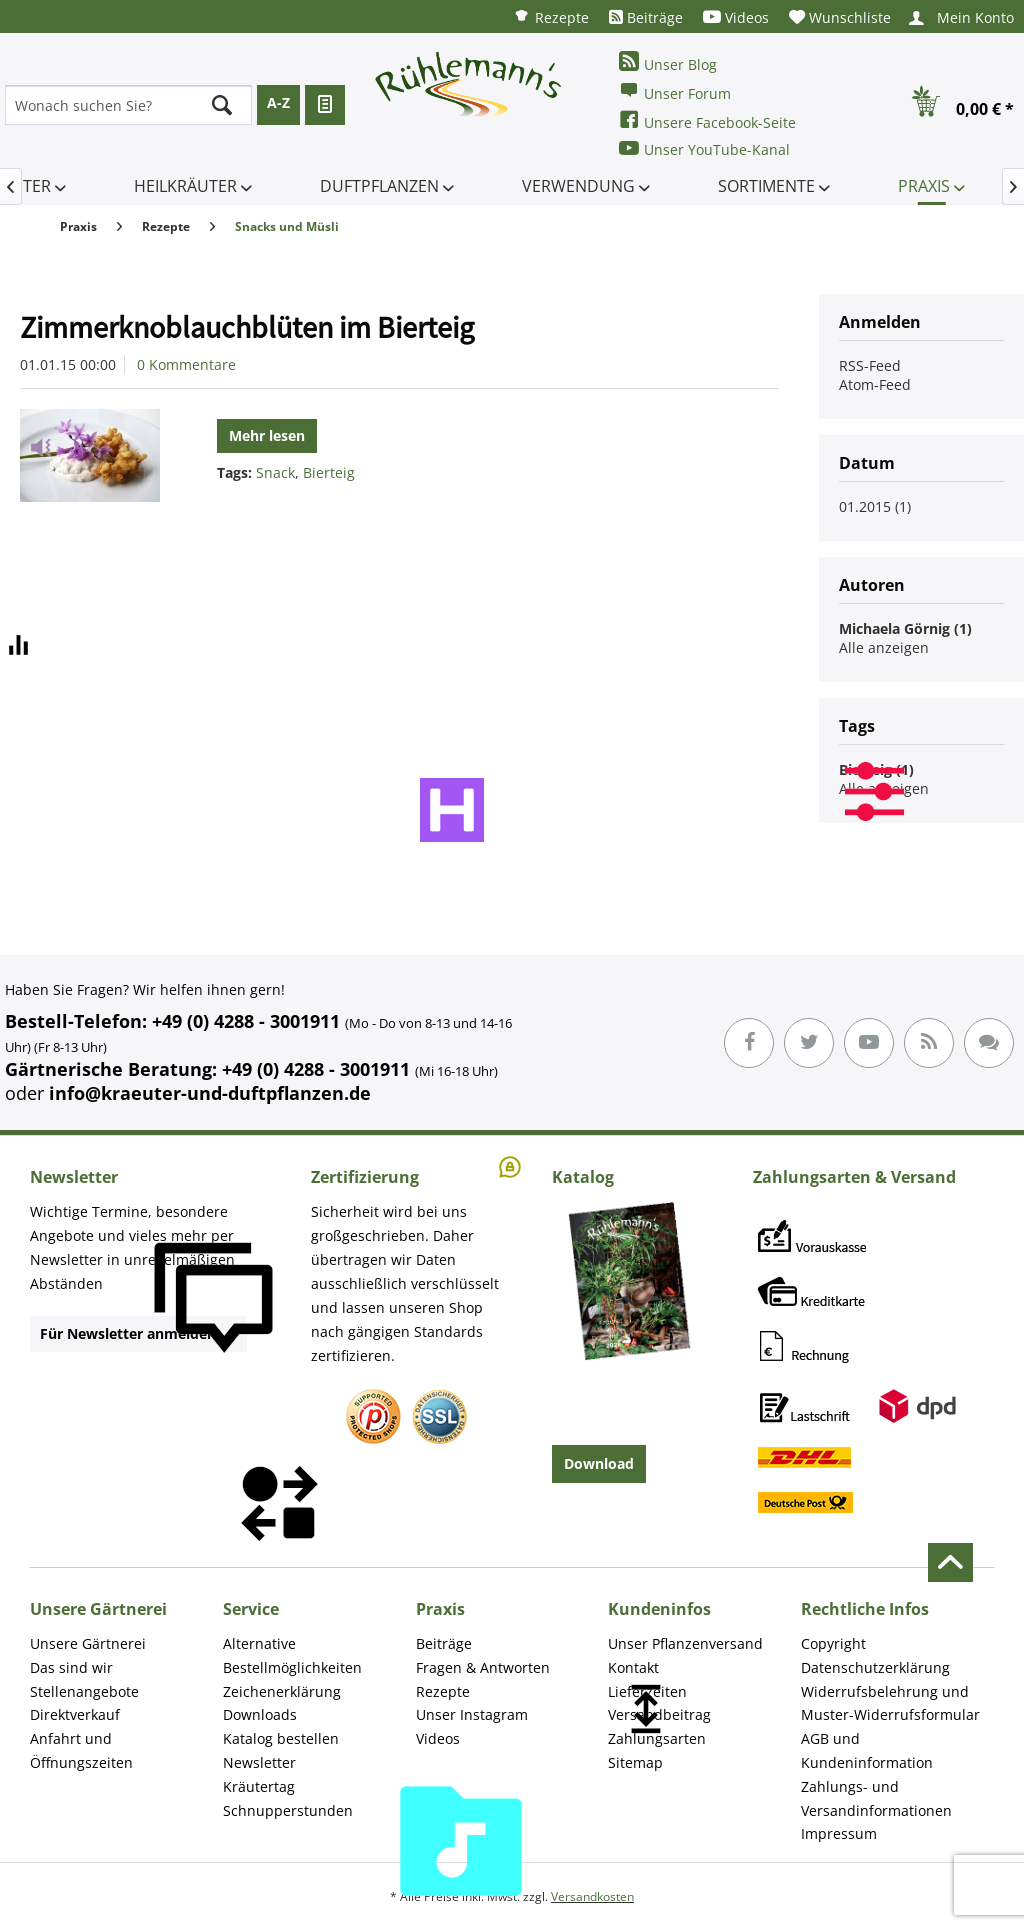 The image size is (1024, 1929). I want to click on start a group discussion or conversation, so click(213, 1296).